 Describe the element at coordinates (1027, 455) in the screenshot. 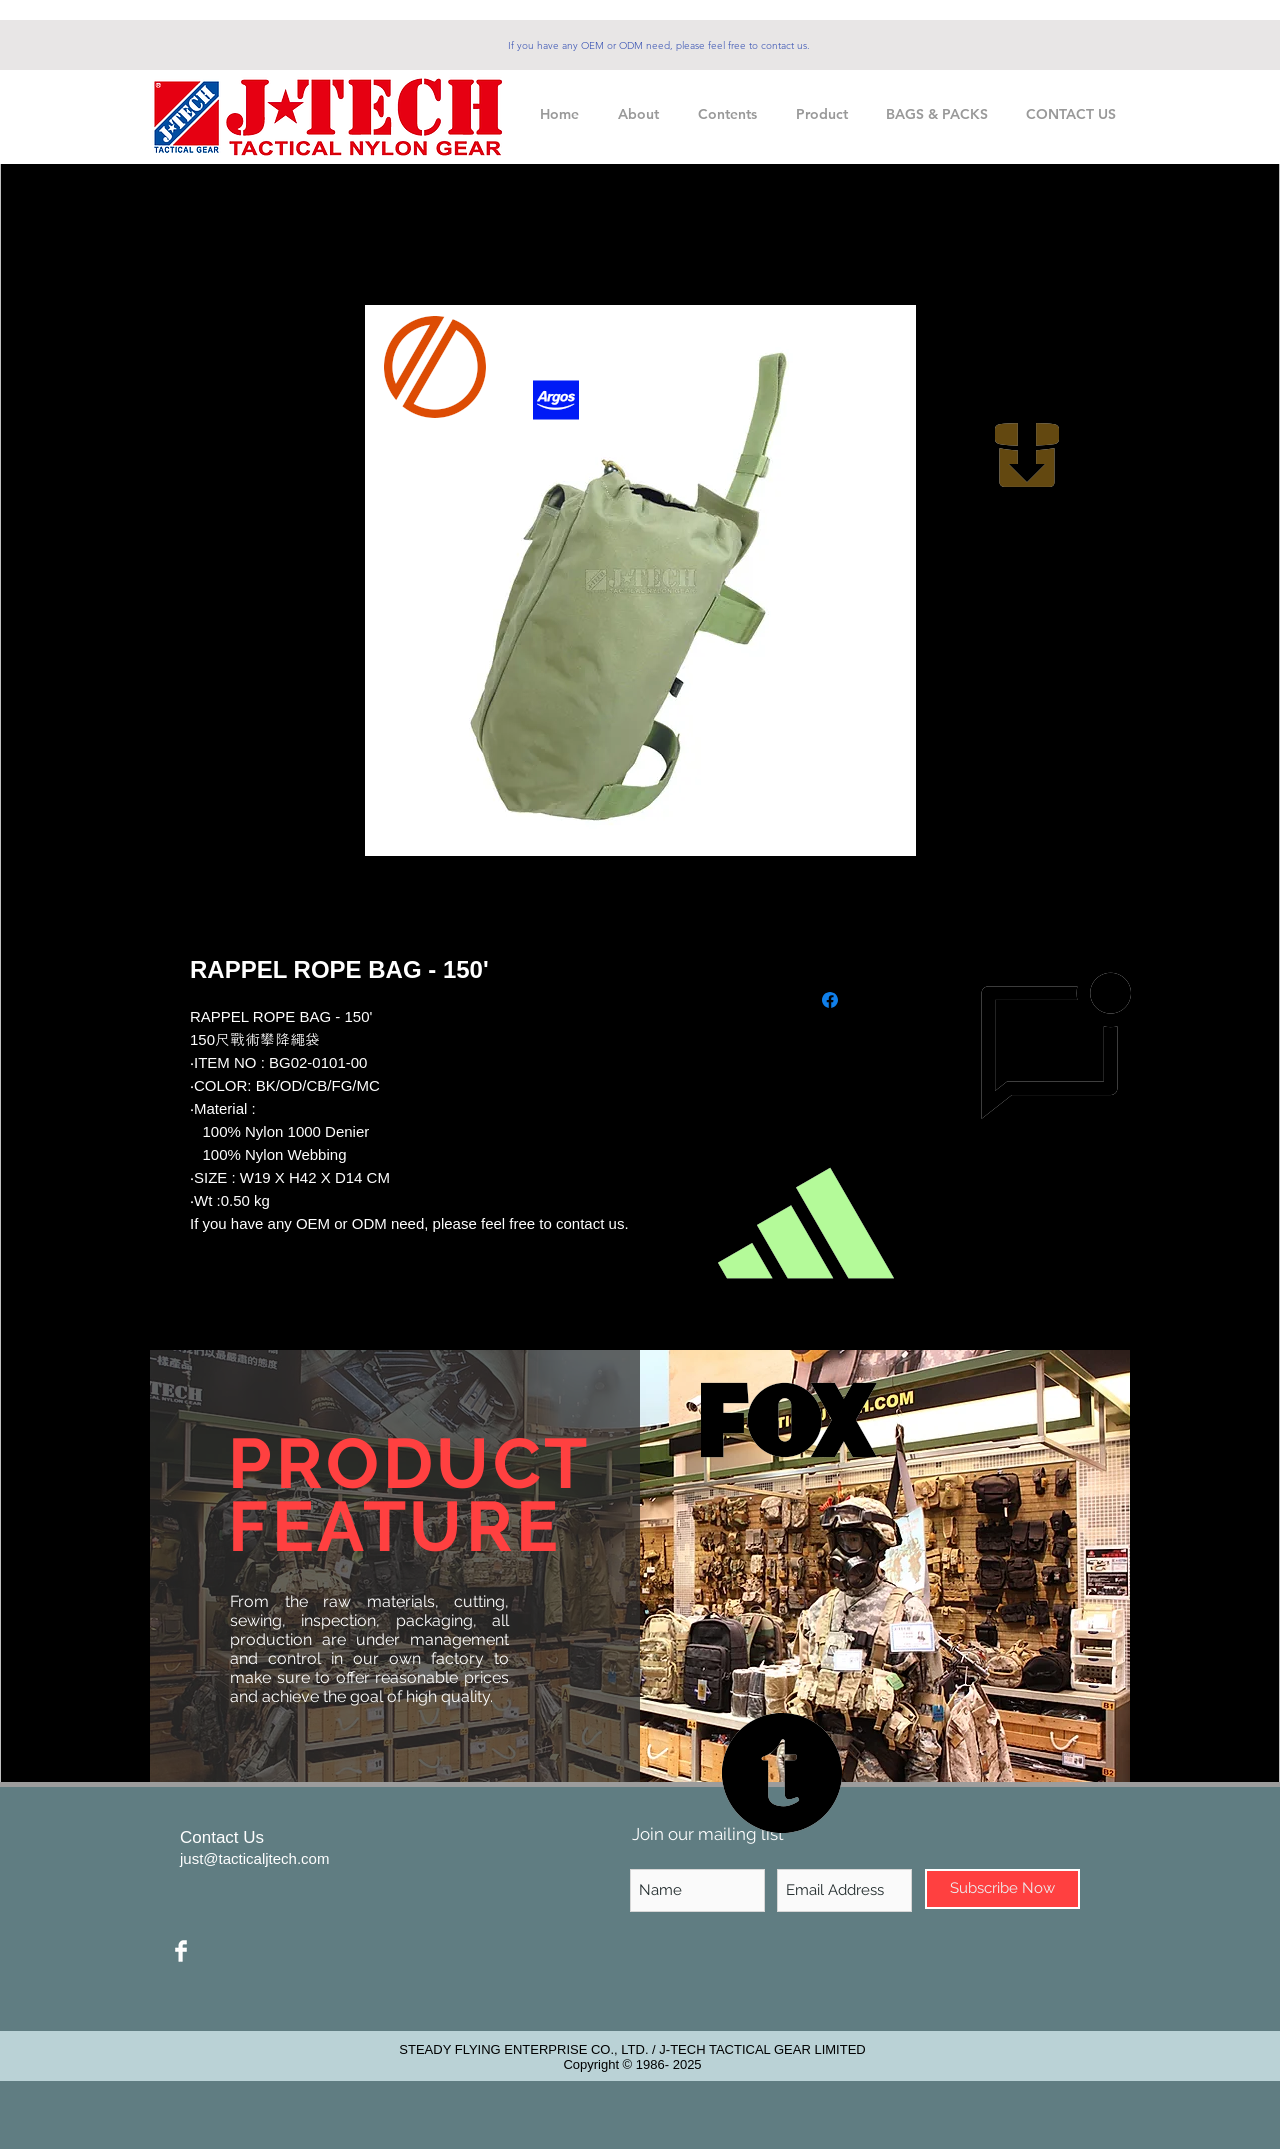

I see `open transmission torrent client` at that location.